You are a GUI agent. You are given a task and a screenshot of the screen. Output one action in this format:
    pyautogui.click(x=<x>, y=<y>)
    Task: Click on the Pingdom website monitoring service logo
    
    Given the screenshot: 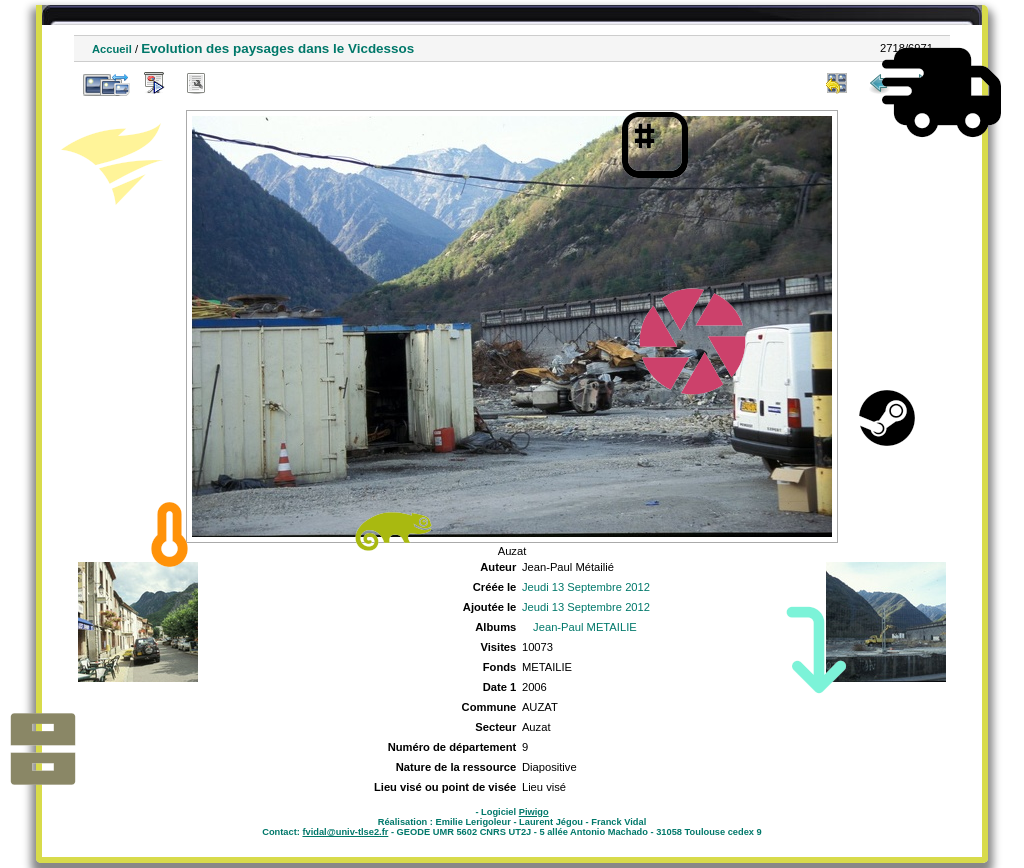 What is the action you would take?
    pyautogui.click(x=112, y=164)
    